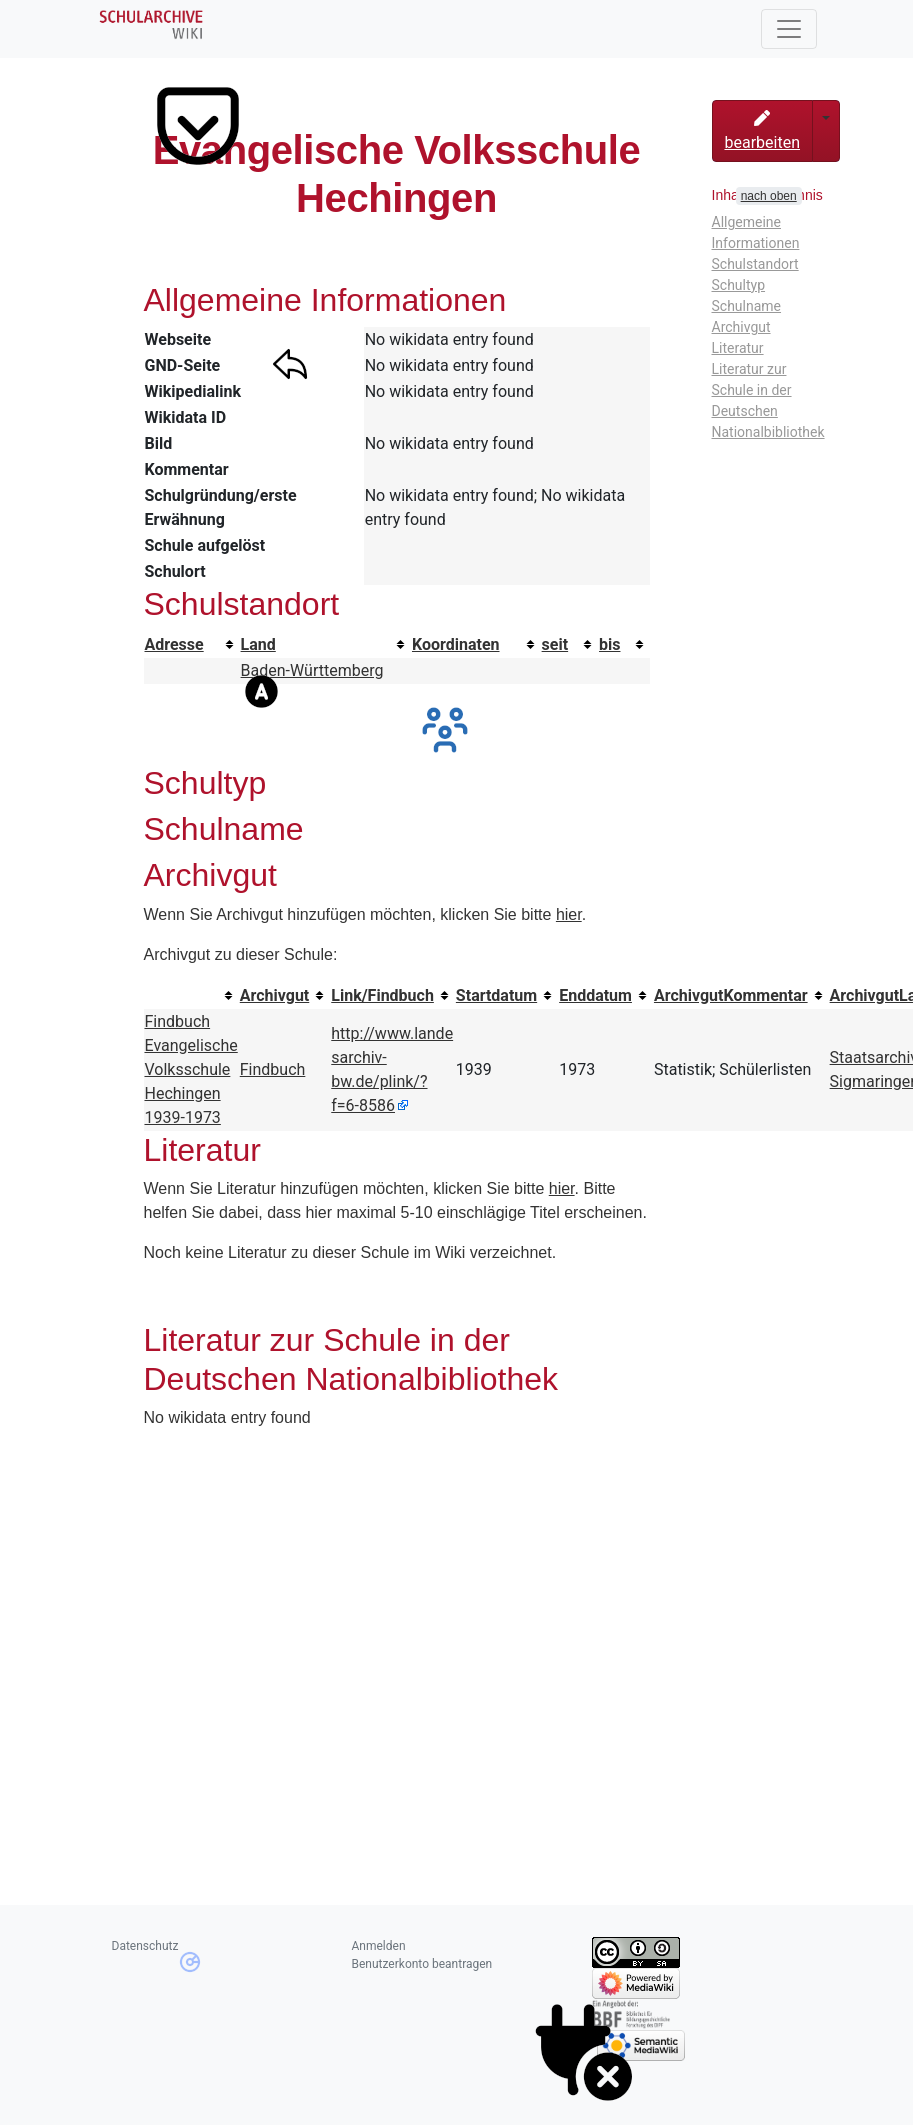  What do you see at coordinates (290, 364) in the screenshot?
I see `undo the last action` at bounding box center [290, 364].